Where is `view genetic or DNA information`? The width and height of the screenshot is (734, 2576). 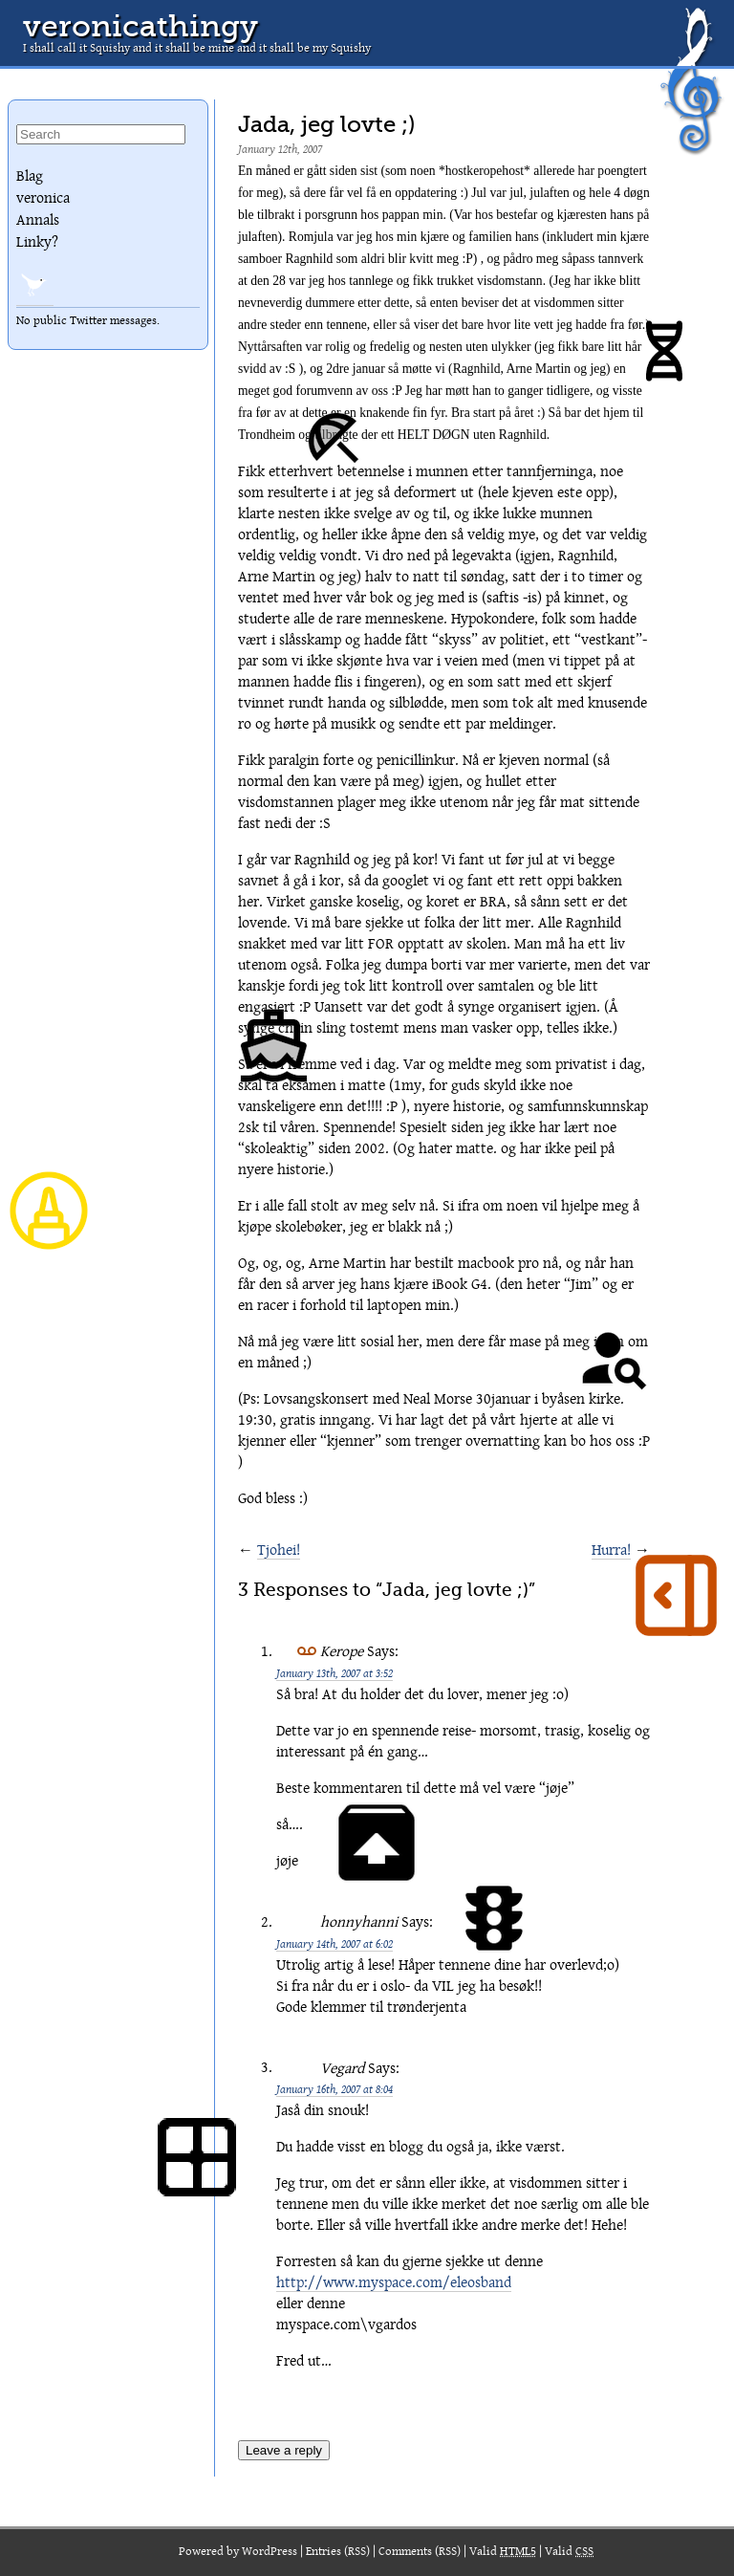 view genetic or DNA information is located at coordinates (664, 351).